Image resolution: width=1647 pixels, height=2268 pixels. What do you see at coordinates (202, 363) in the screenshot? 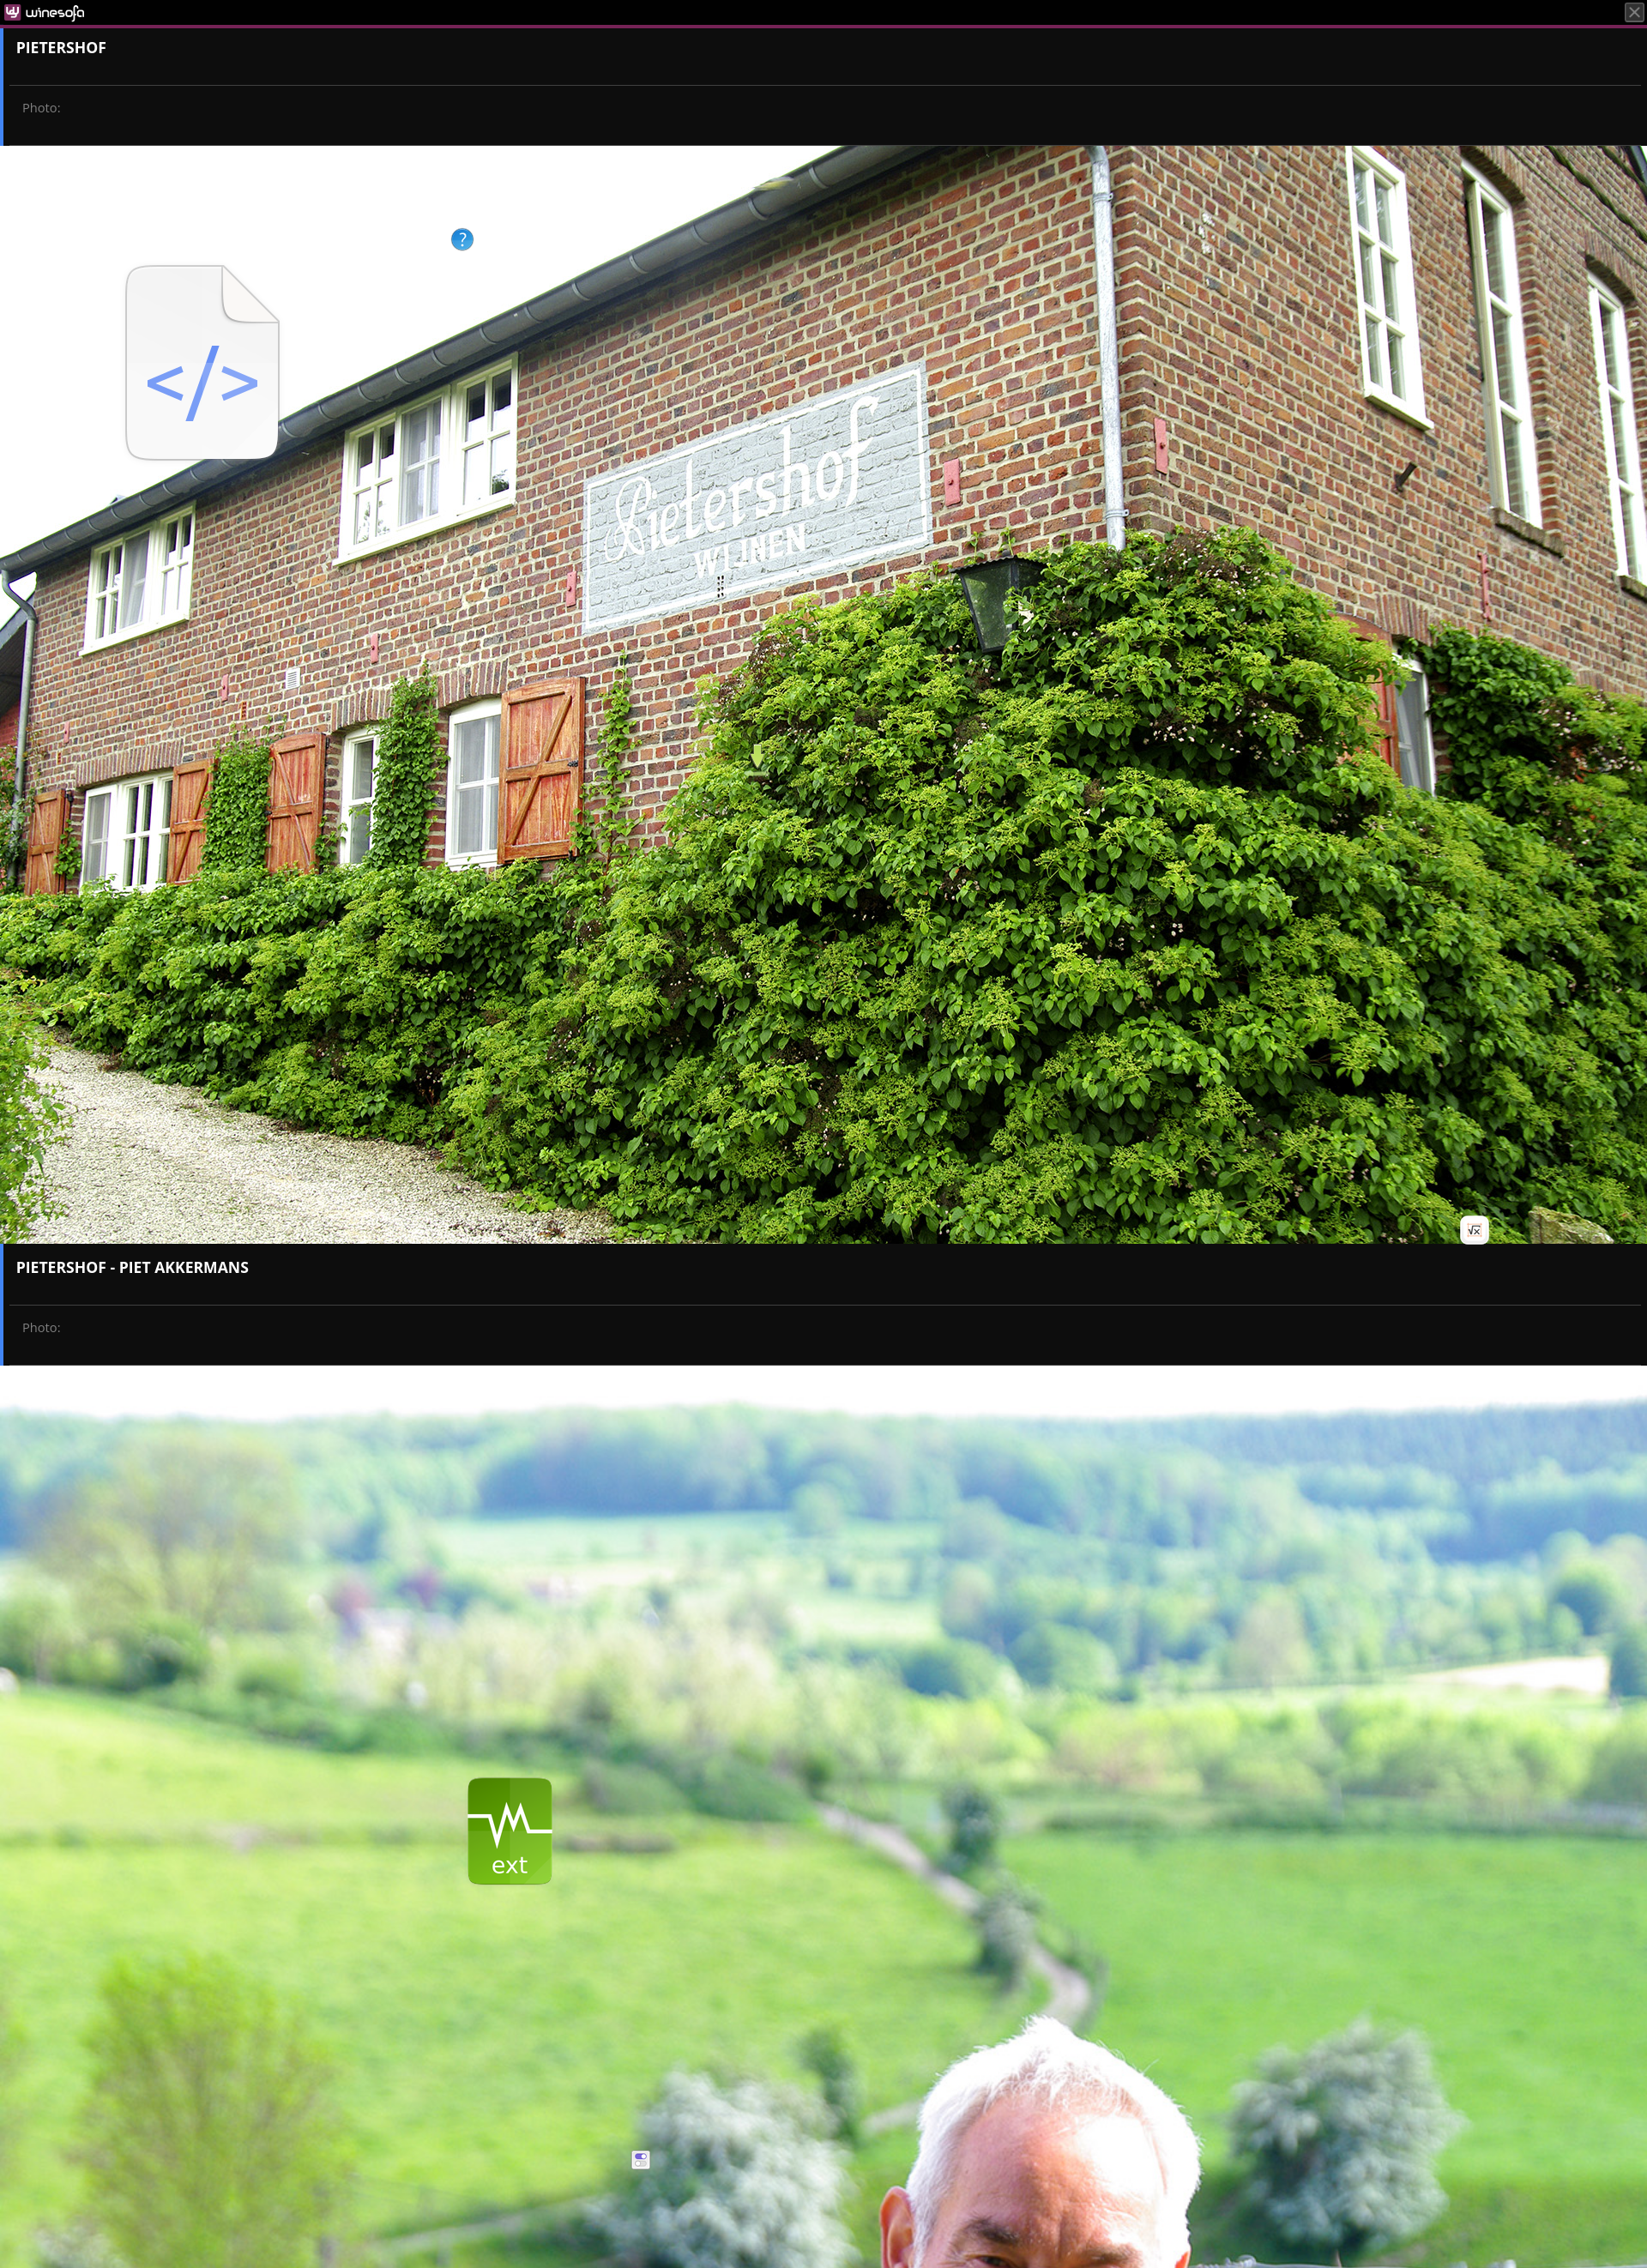
I see `an HTML or web document file` at bounding box center [202, 363].